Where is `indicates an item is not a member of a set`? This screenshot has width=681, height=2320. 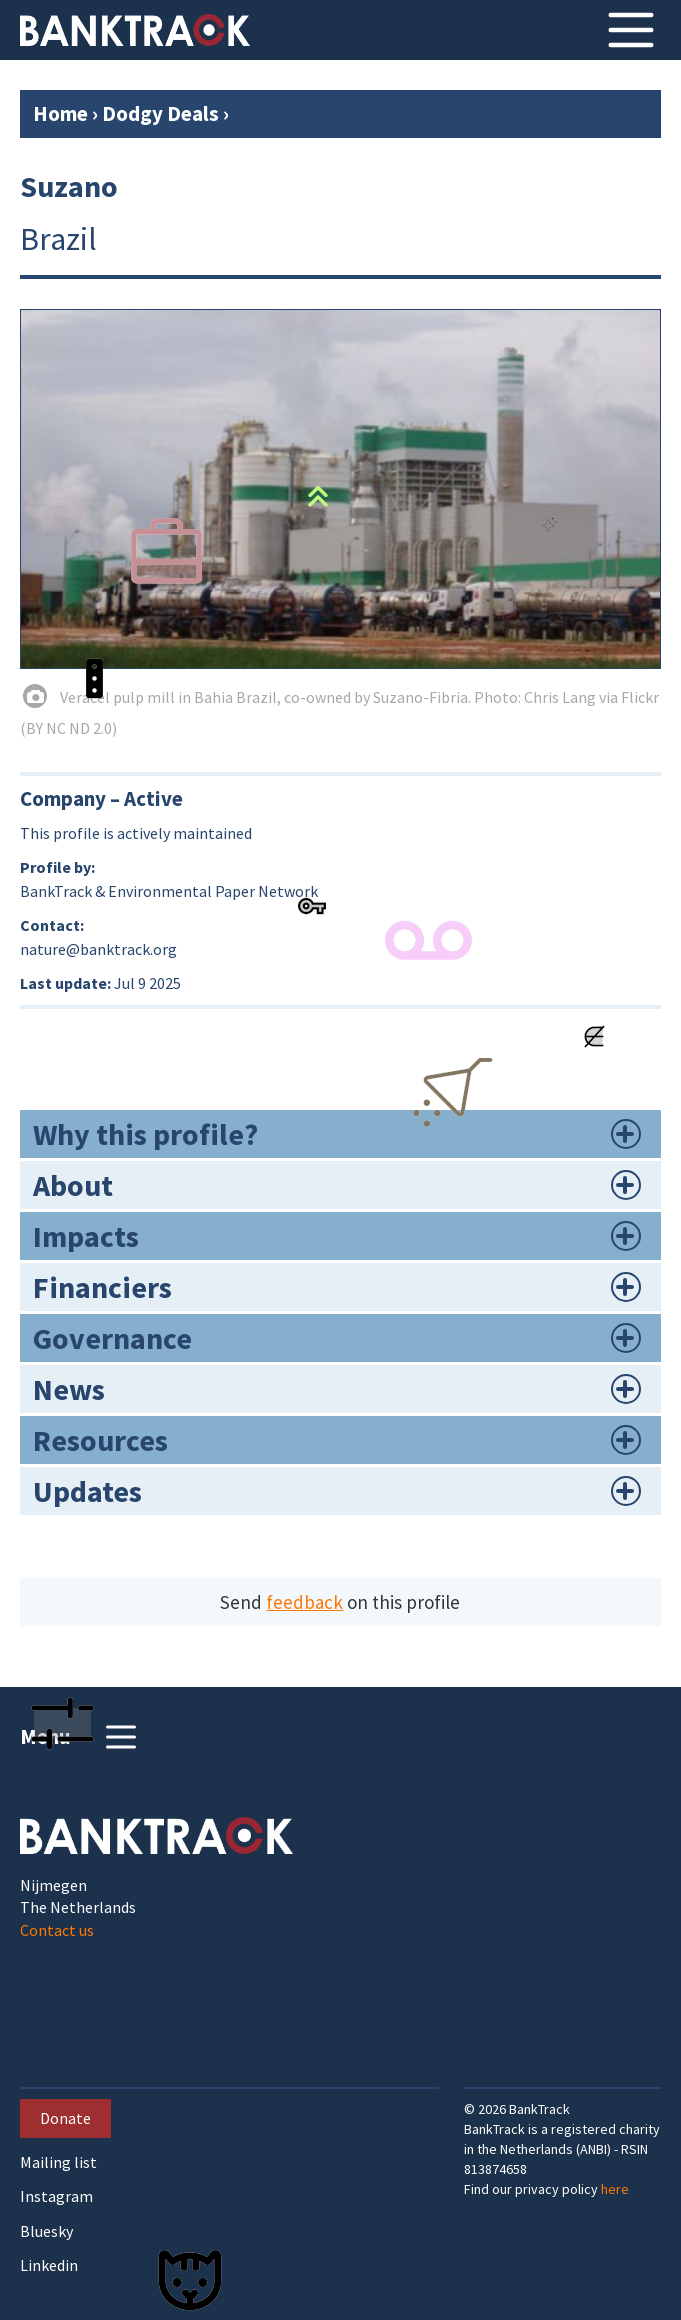
indicates an item is not a member of a set is located at coordinates (594, 1036).